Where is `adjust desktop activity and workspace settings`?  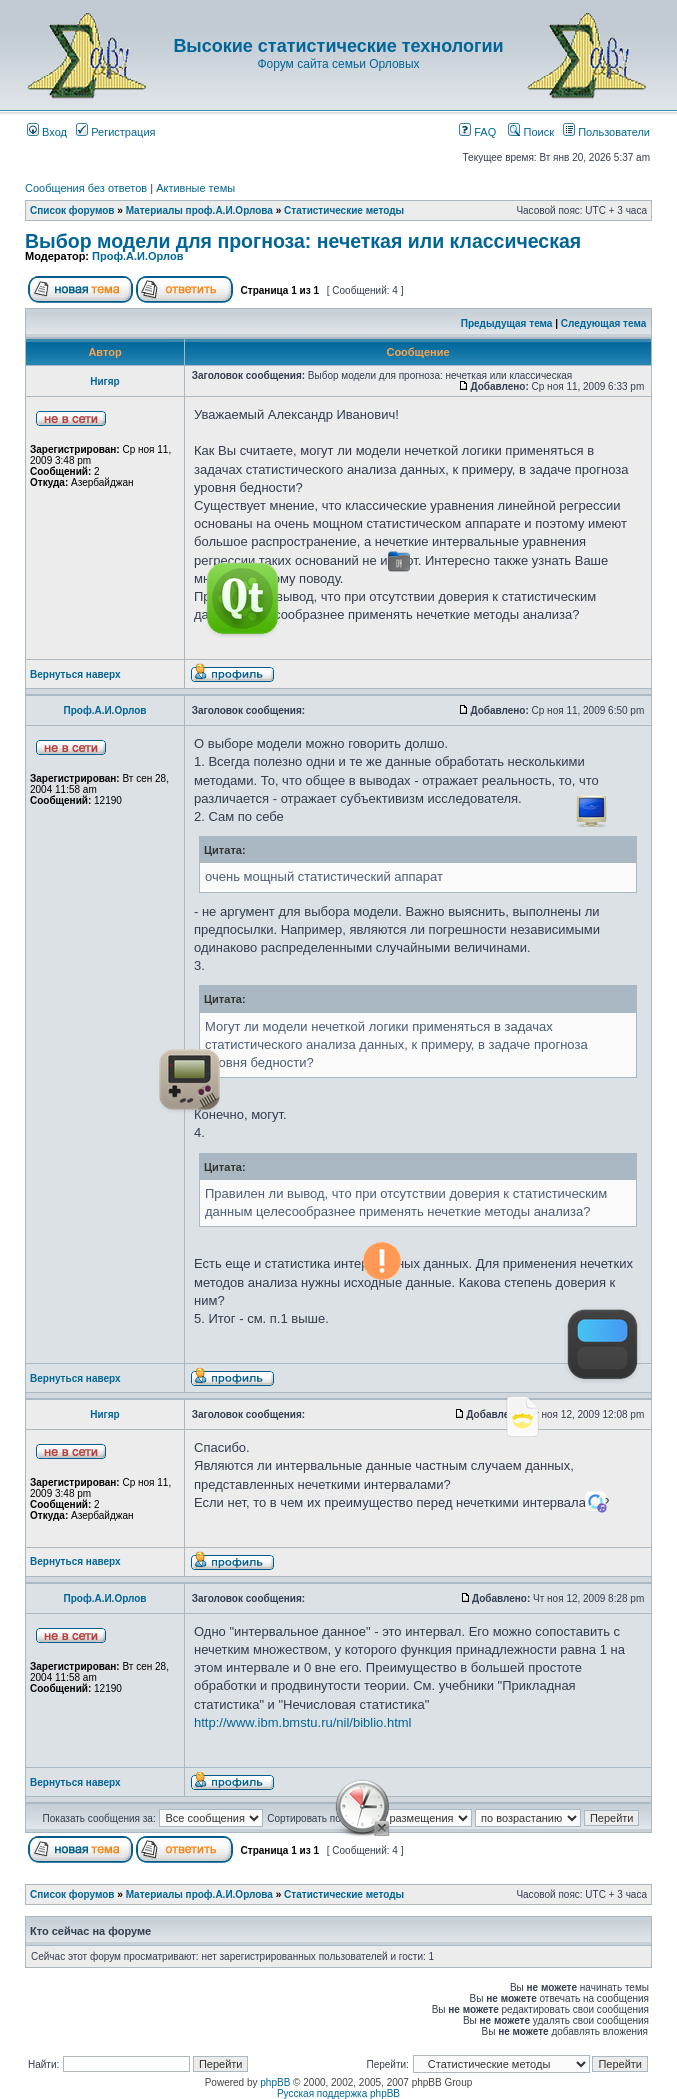
adjust desktop activity and workspace settings is located at coordinates (602, 1345).